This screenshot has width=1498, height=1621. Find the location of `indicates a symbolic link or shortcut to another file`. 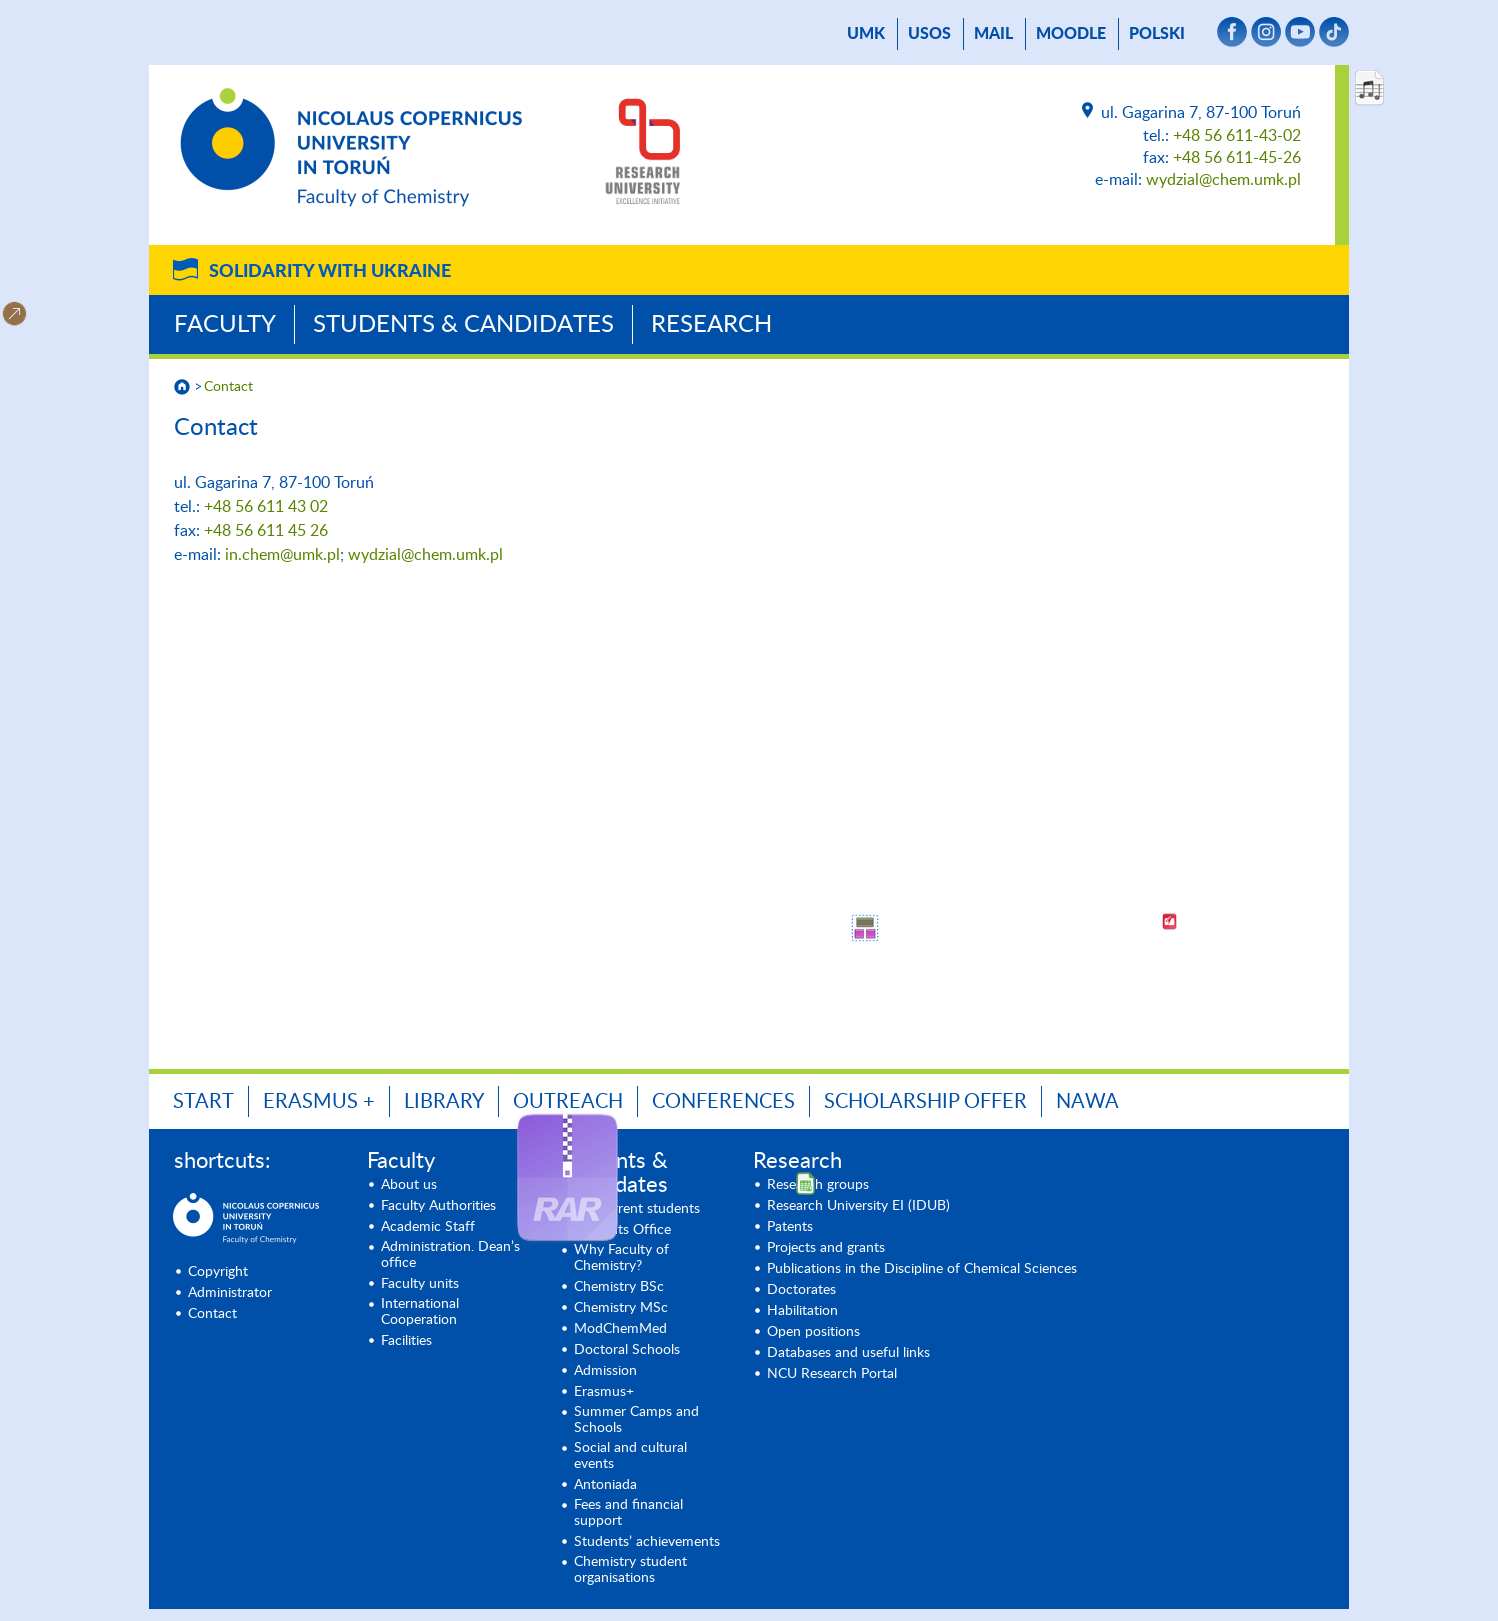

indicates a symbolic link or shortcut to another file is located at coordinates (14, 313).